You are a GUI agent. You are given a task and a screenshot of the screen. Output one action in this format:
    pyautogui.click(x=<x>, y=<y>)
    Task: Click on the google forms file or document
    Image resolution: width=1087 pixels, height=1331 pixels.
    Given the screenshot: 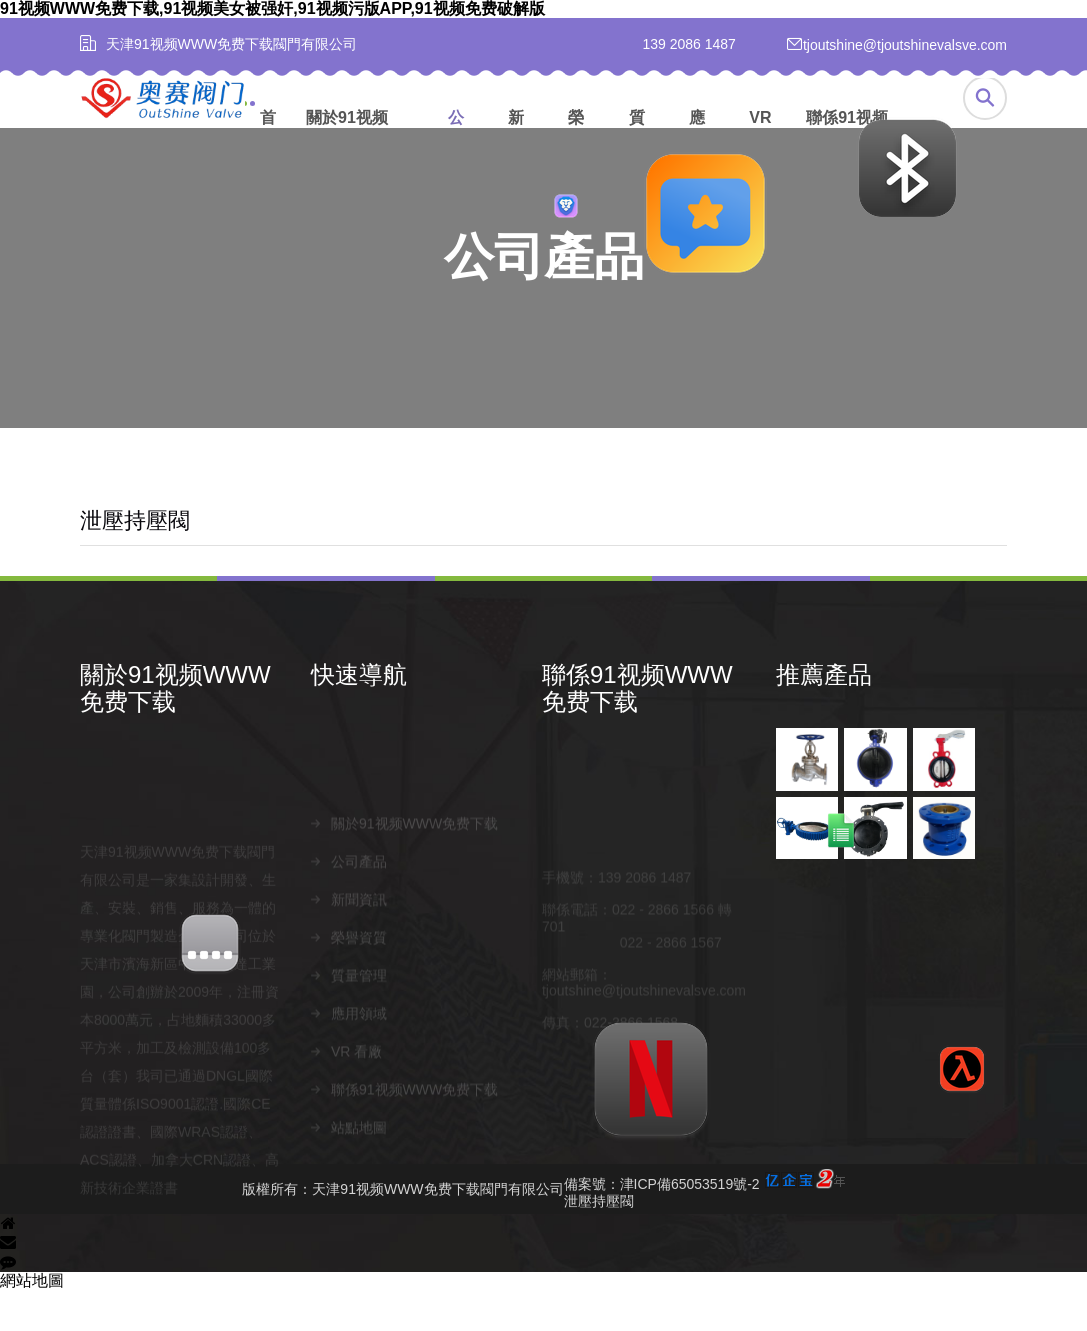 What is the action you would take?
    pyautogui.click(x=841, y=831)
    